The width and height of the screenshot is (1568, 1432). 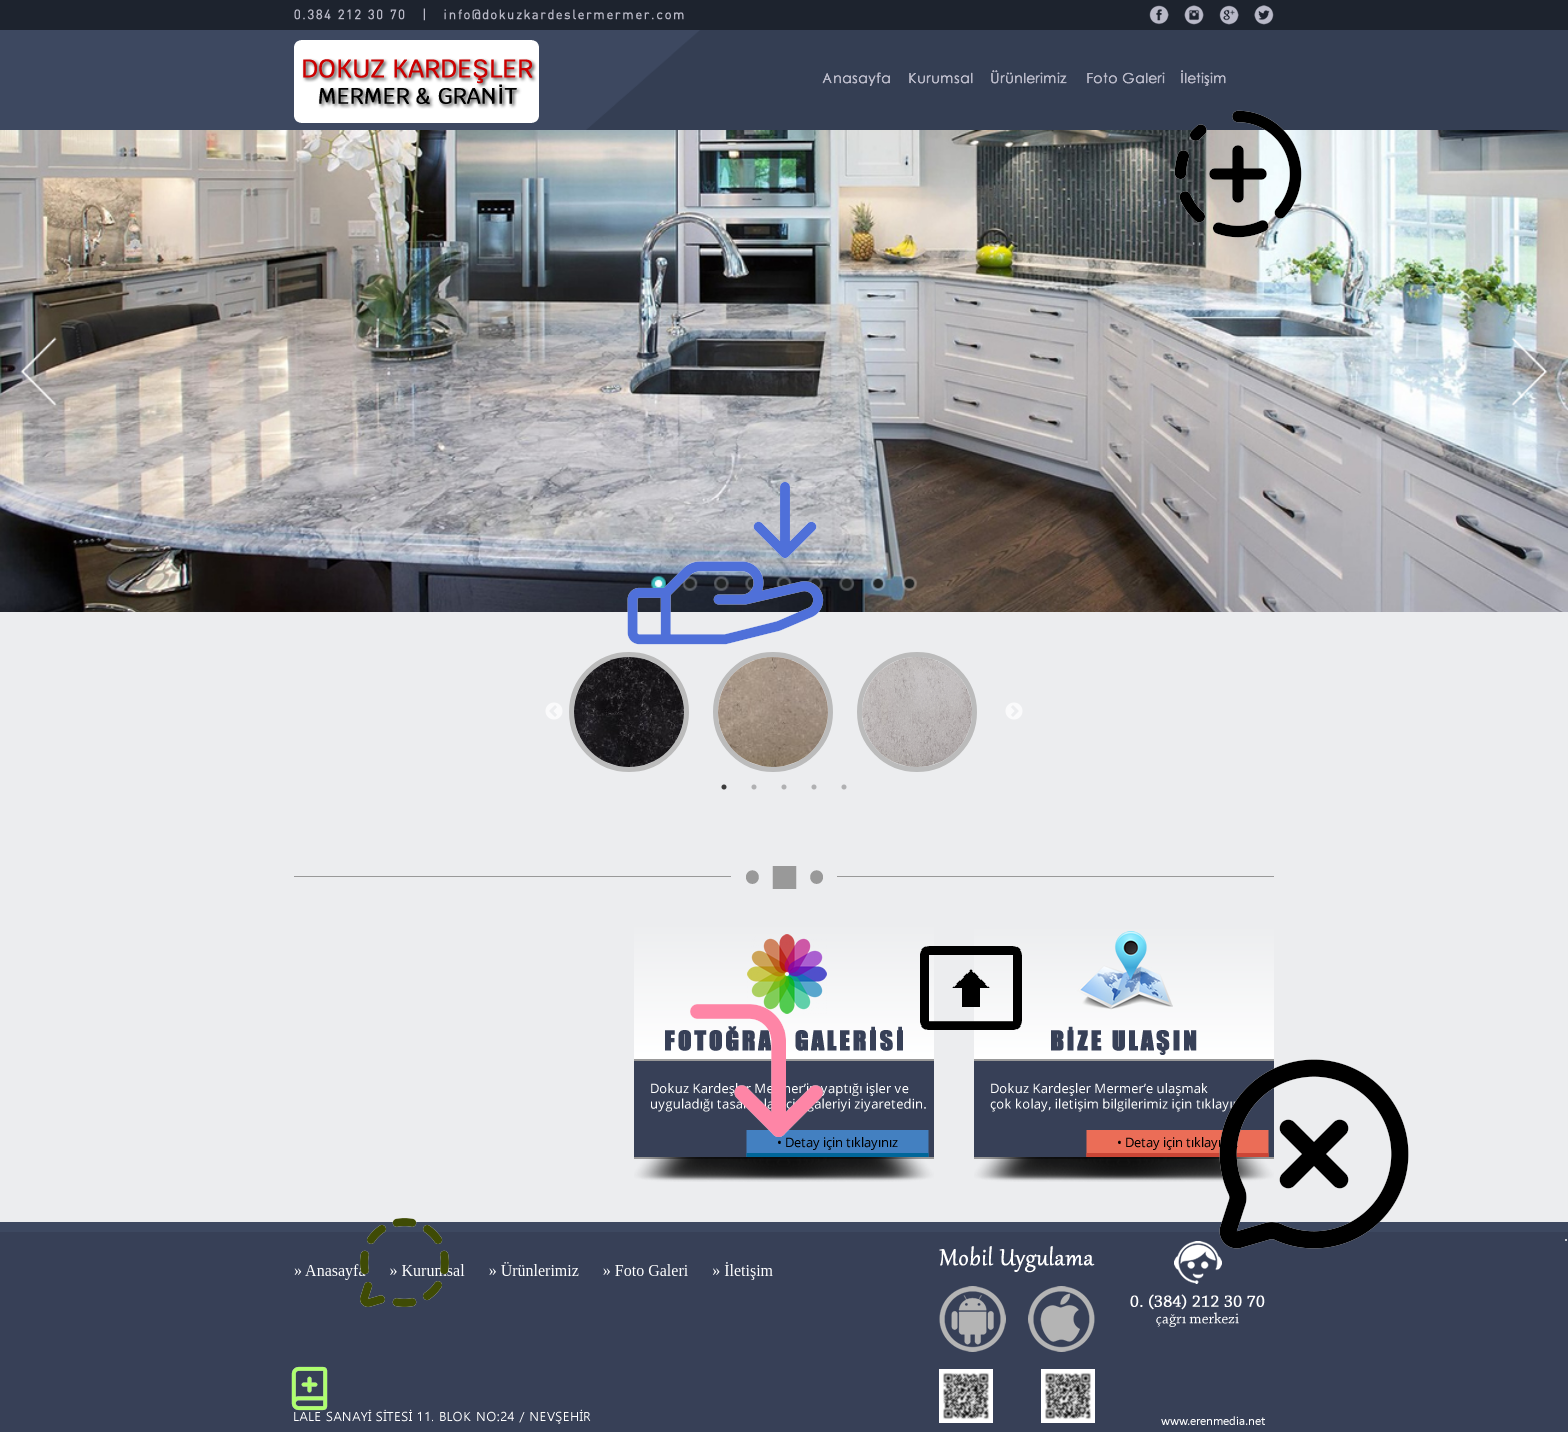 What do you see at coordinates (971, 988) in the screenshot?
I see `present to all participants` at bounding box center [971, 988].